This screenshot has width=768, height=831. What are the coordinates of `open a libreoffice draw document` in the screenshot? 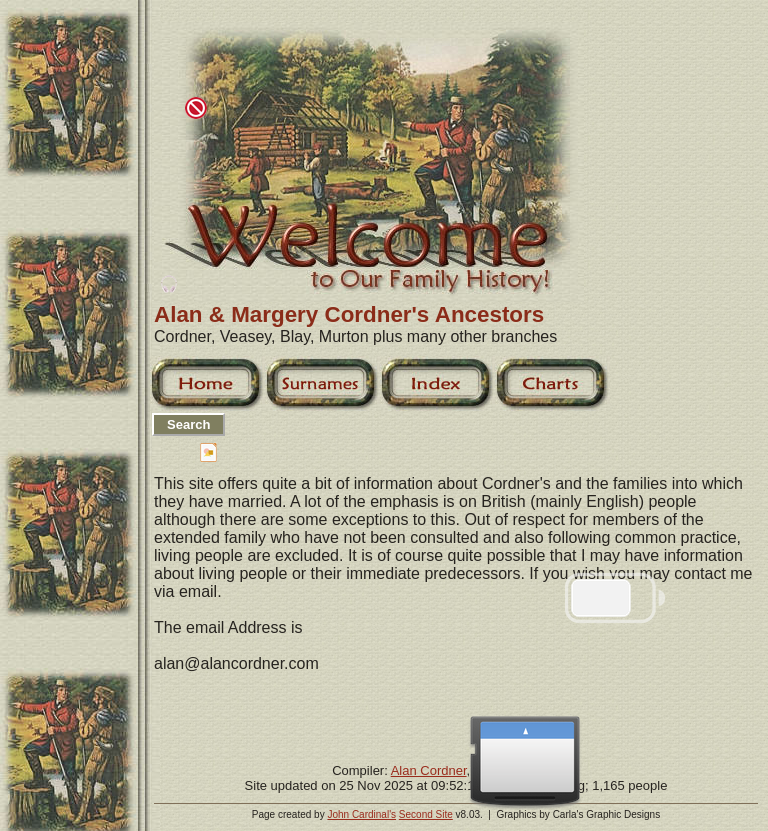 It's located at (208, 452).